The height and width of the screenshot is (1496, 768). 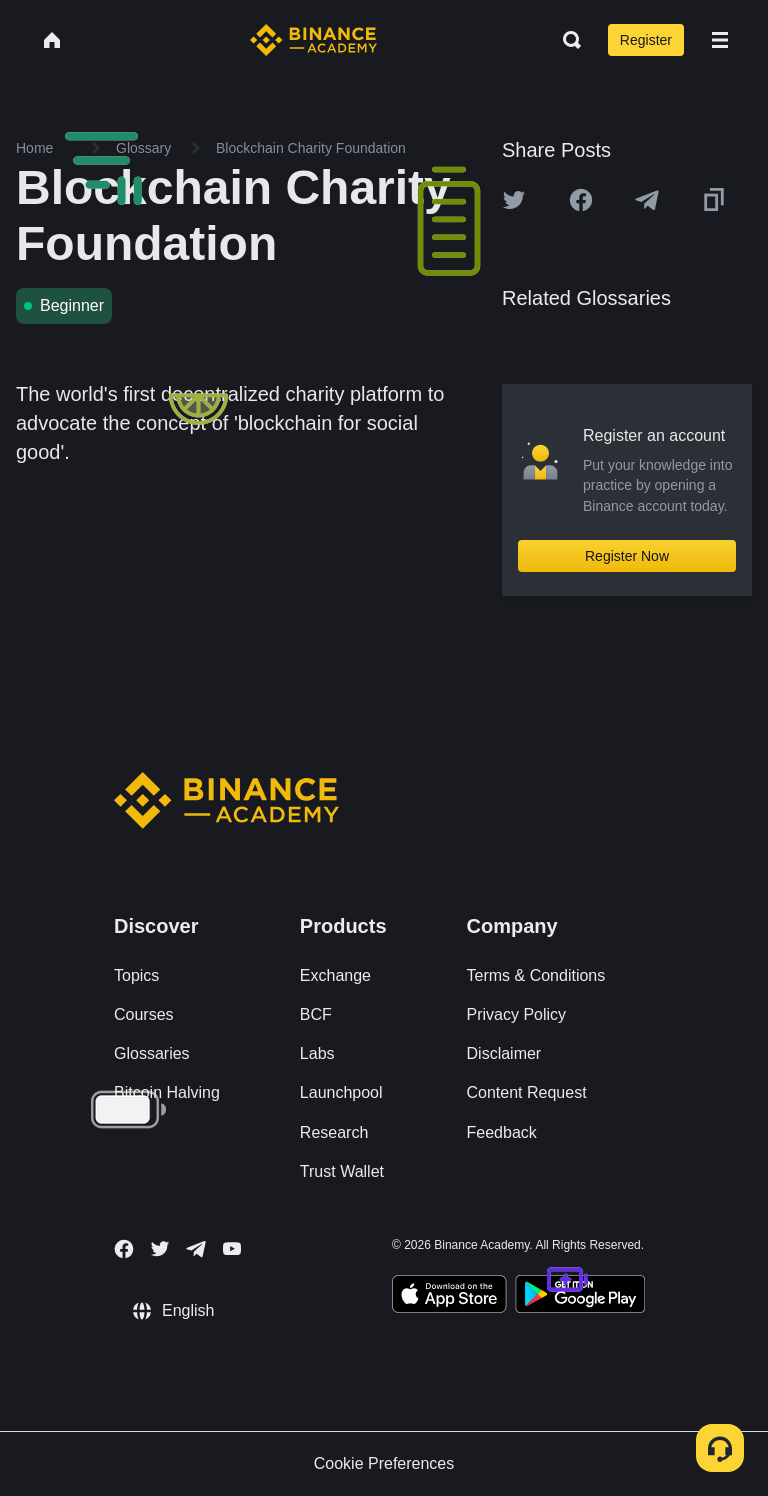 What do you see at coordinates (567, 1279) in the screenshot?
I see `add or extend battery life` at bounding box center [567, 1279].